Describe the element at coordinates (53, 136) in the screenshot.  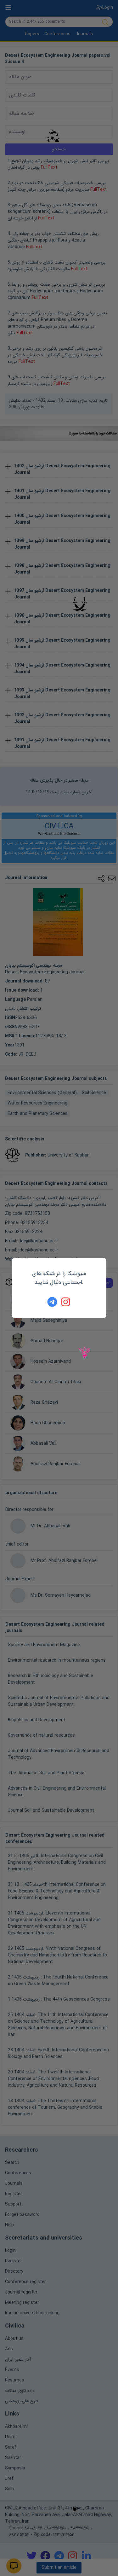
I see `in-game currency or gold rewards` at that location.